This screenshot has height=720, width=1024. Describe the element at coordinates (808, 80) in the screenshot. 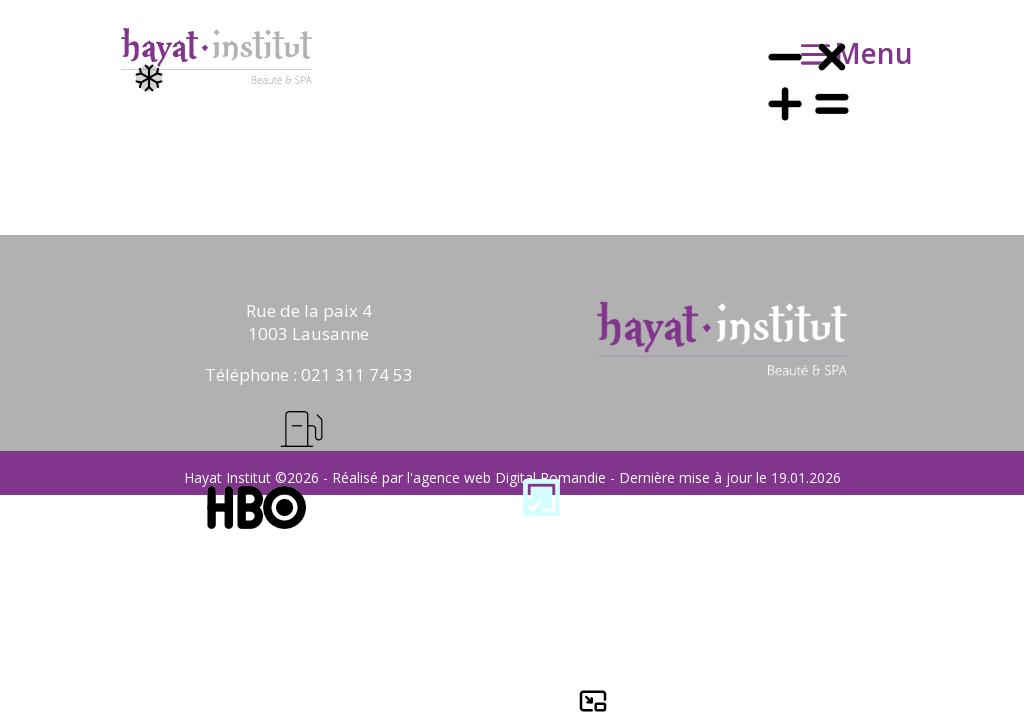

I see `open calculator or math tools` at that location.